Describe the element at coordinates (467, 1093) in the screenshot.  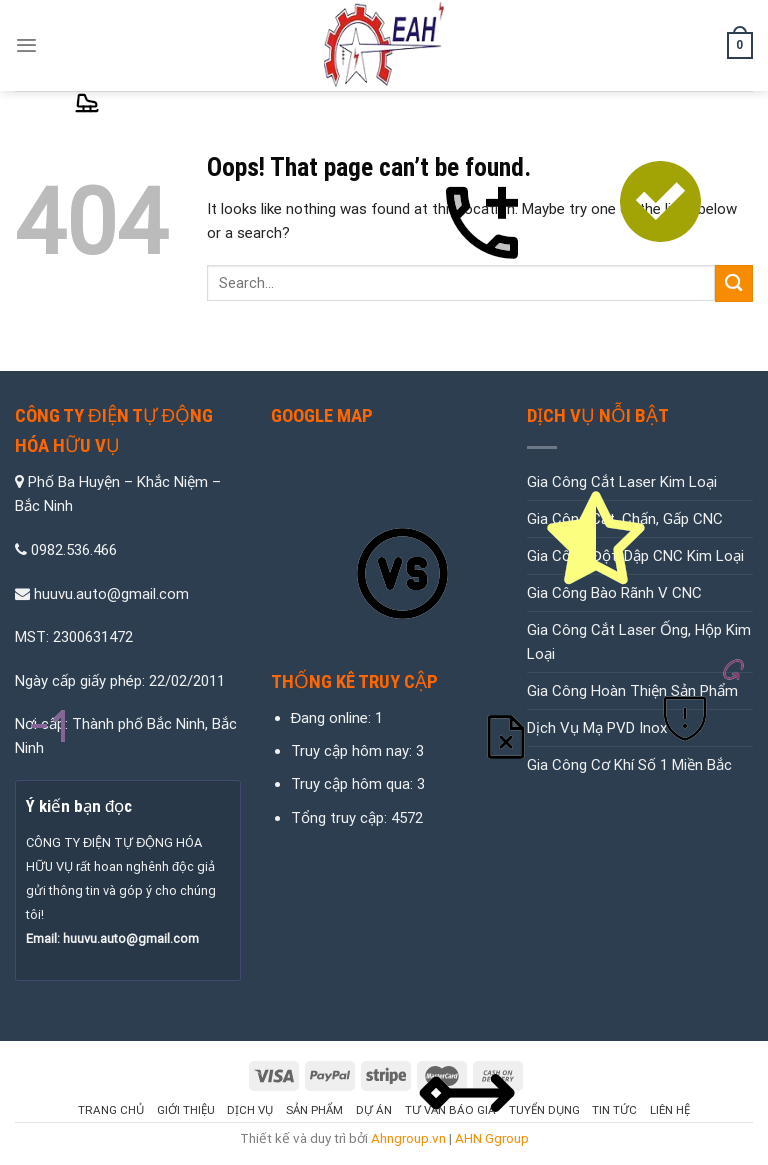
I see `navigate to the next step or section` at that location.